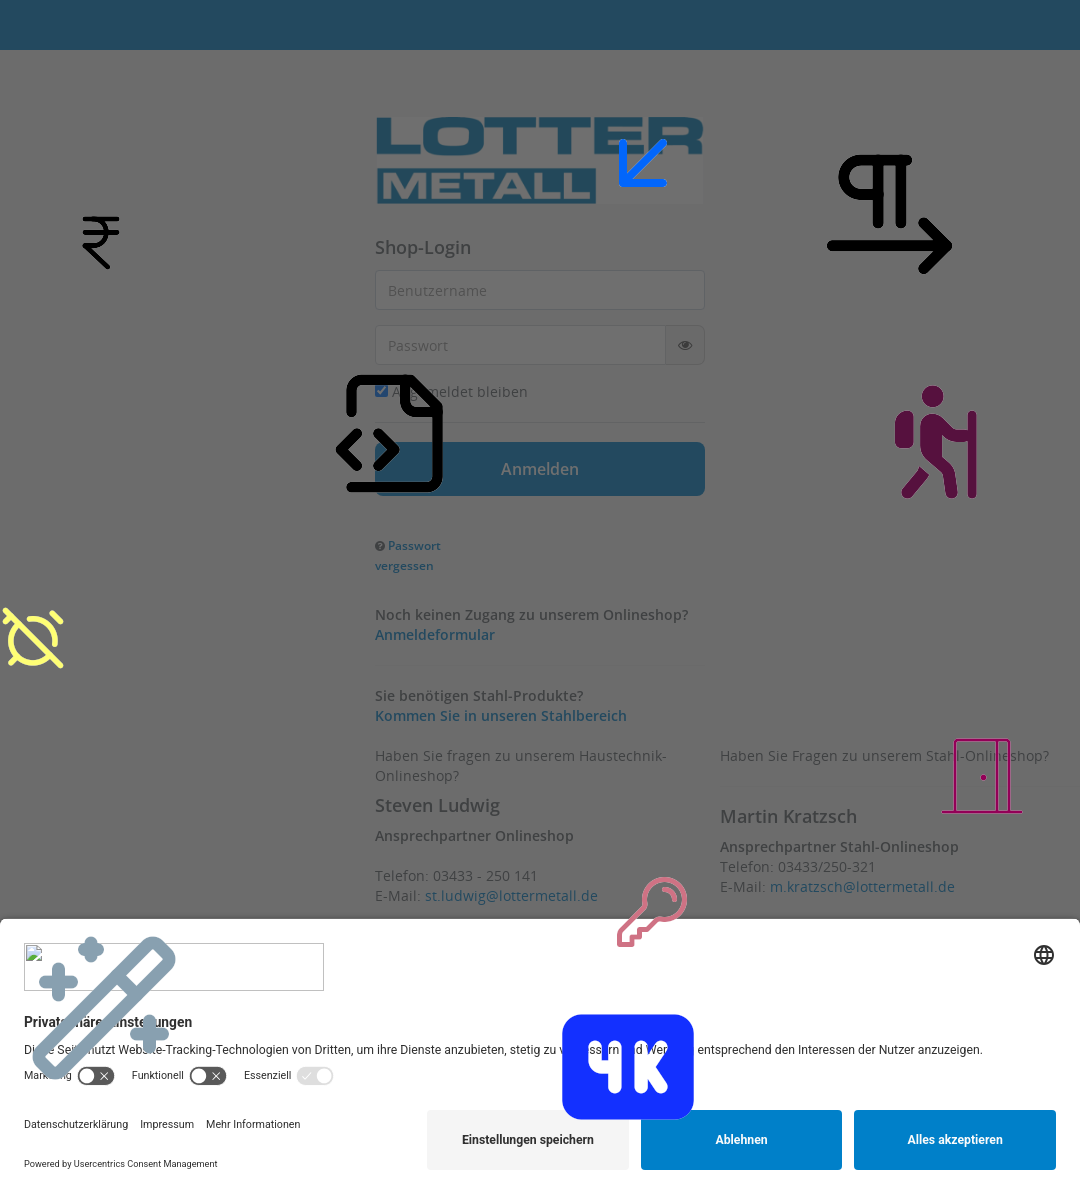 This screenshot has width=1080, height=1194. What do you see at coordinates (104, 1008) in the screenshot?
I see `apply magic or auto-enhance effects` at bounding box center [104, 1008].